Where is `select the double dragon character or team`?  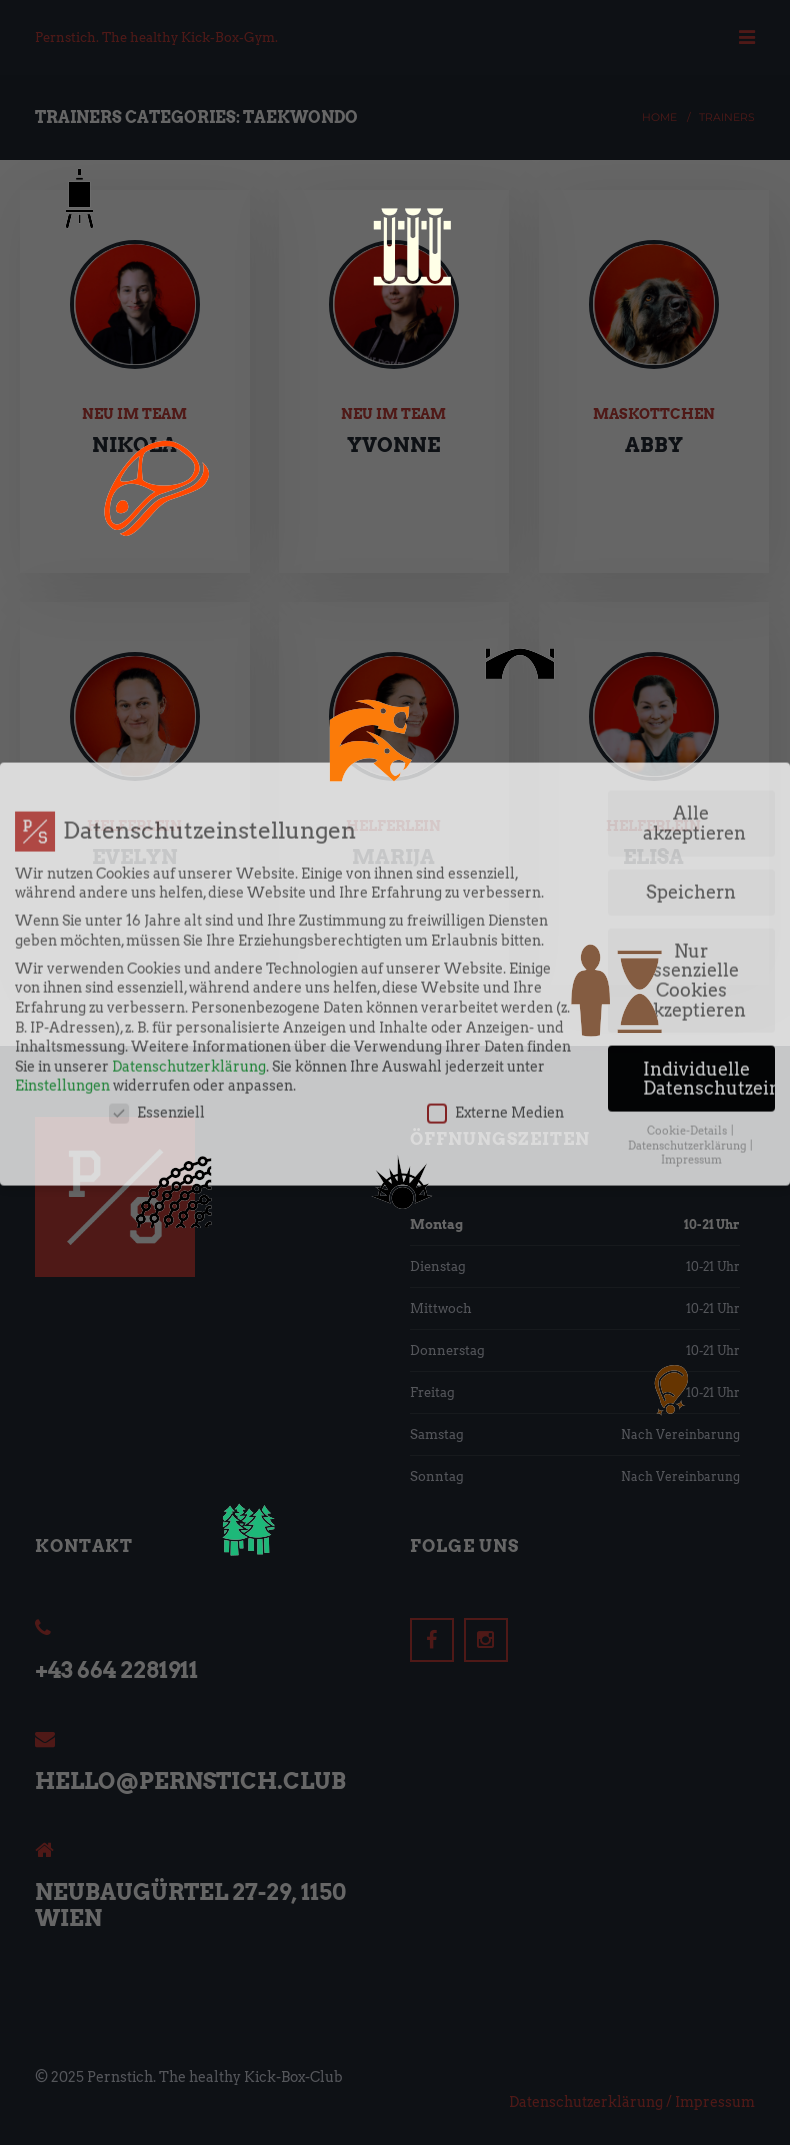 select the double dragon character or team is located at coordinates (370, 740).